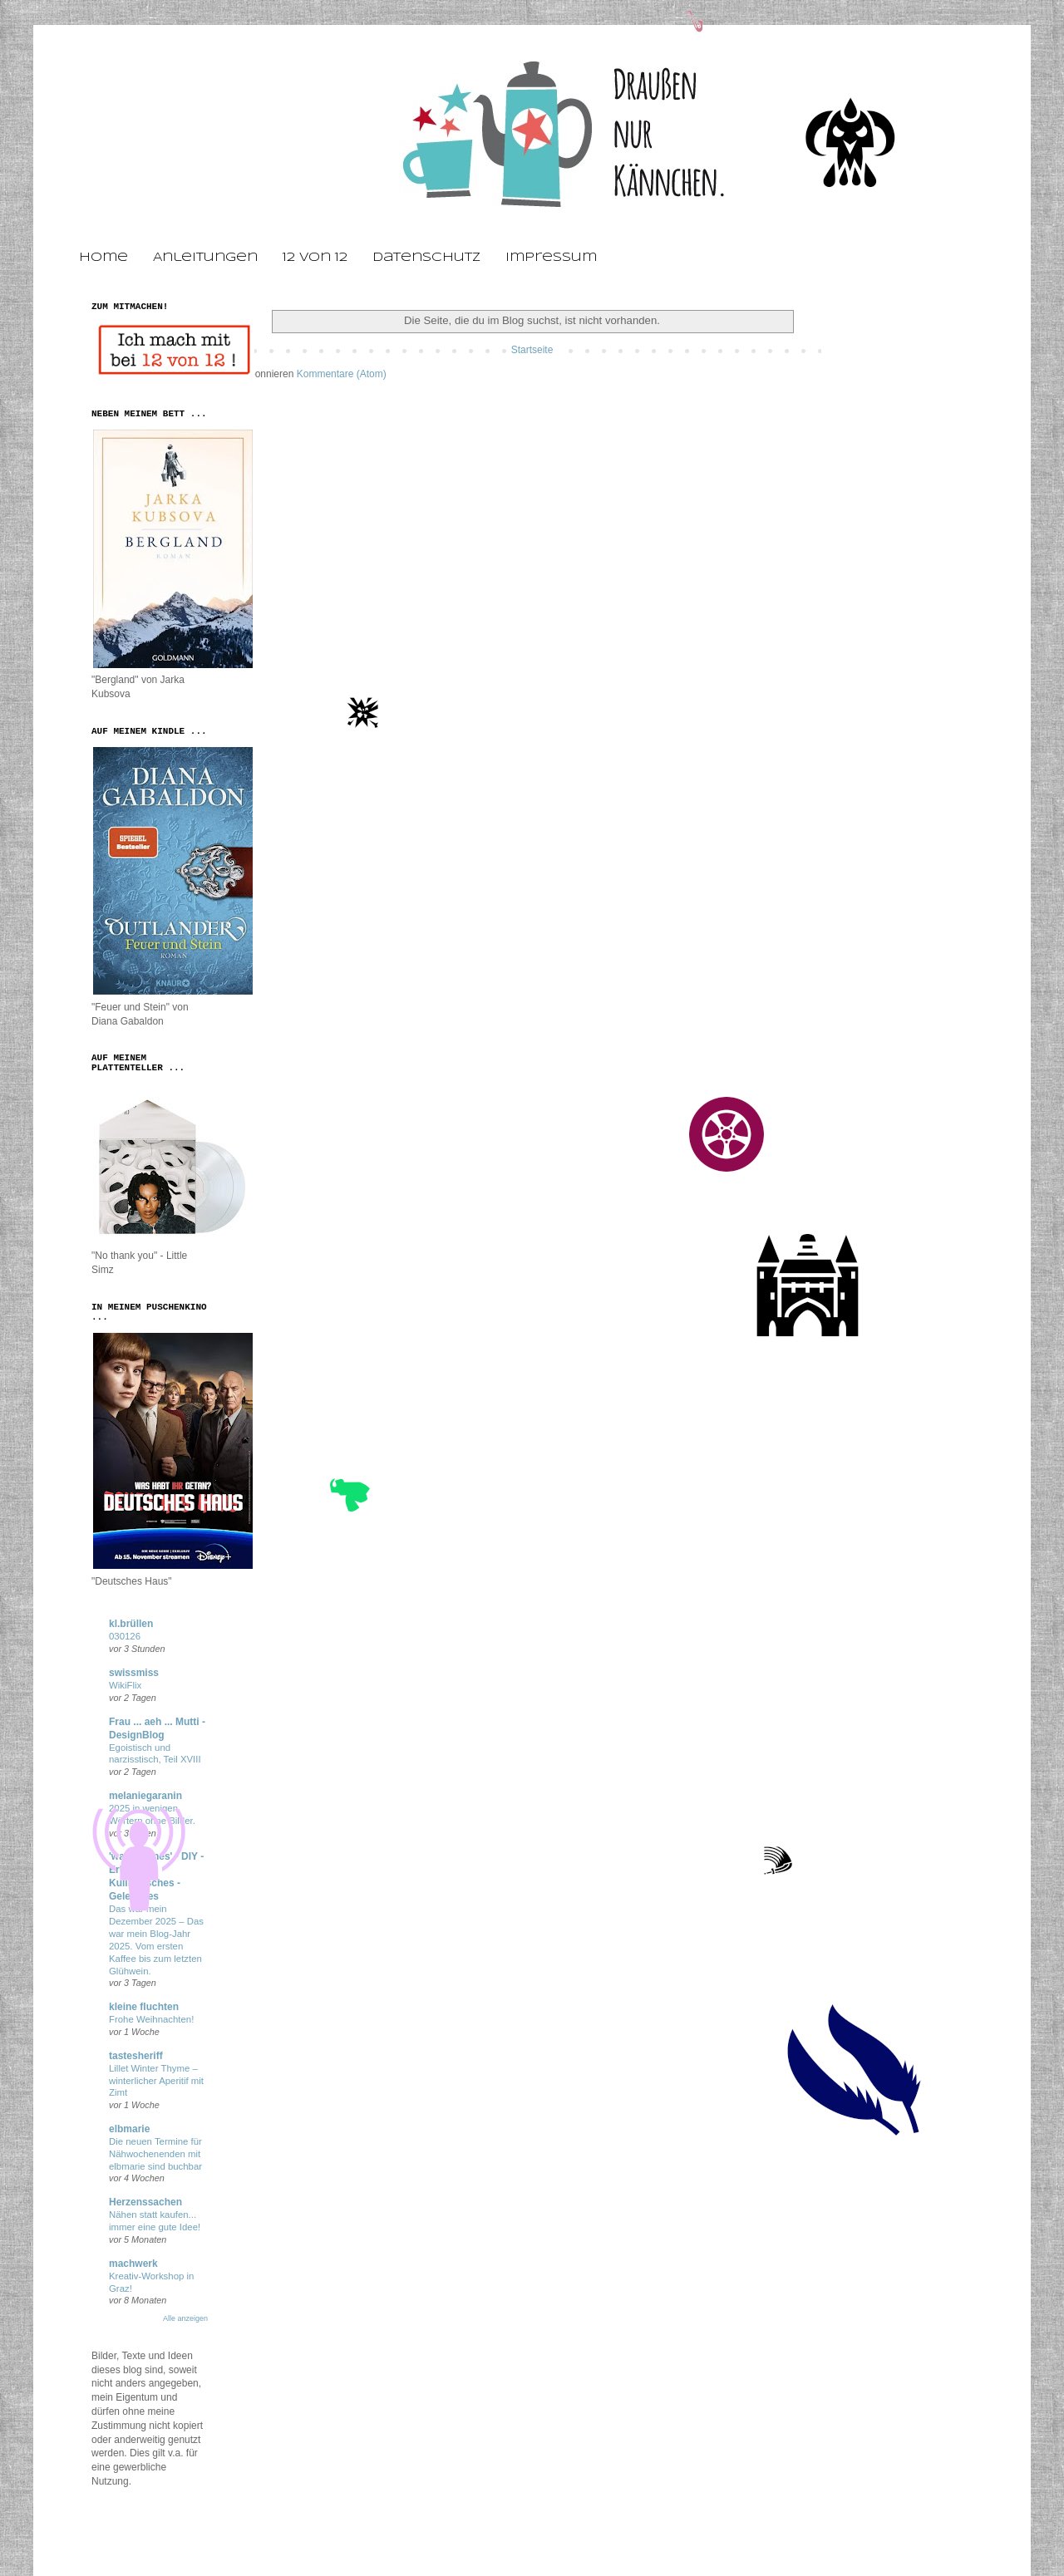  I want to click on indicates a writing or composition feature, so click(855, 2071).